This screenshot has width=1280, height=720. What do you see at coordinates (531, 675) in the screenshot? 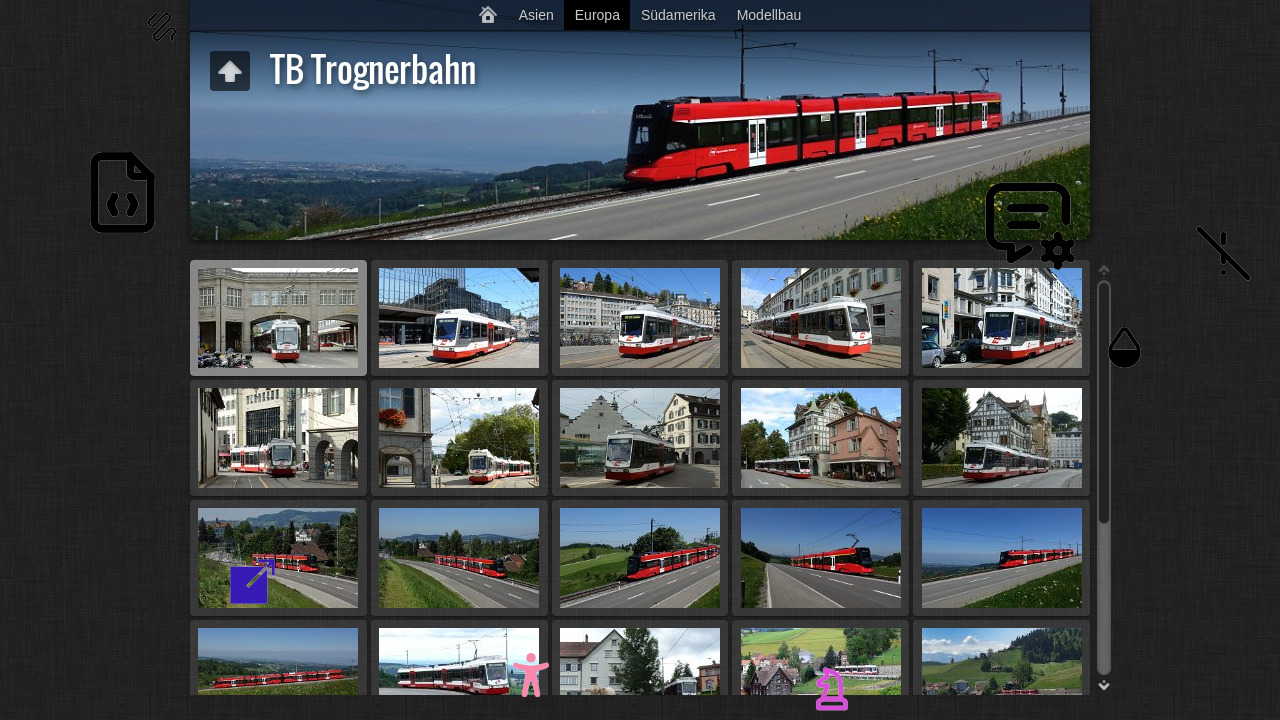
I see `access accessibility settings` at bounding box center [531, 675].